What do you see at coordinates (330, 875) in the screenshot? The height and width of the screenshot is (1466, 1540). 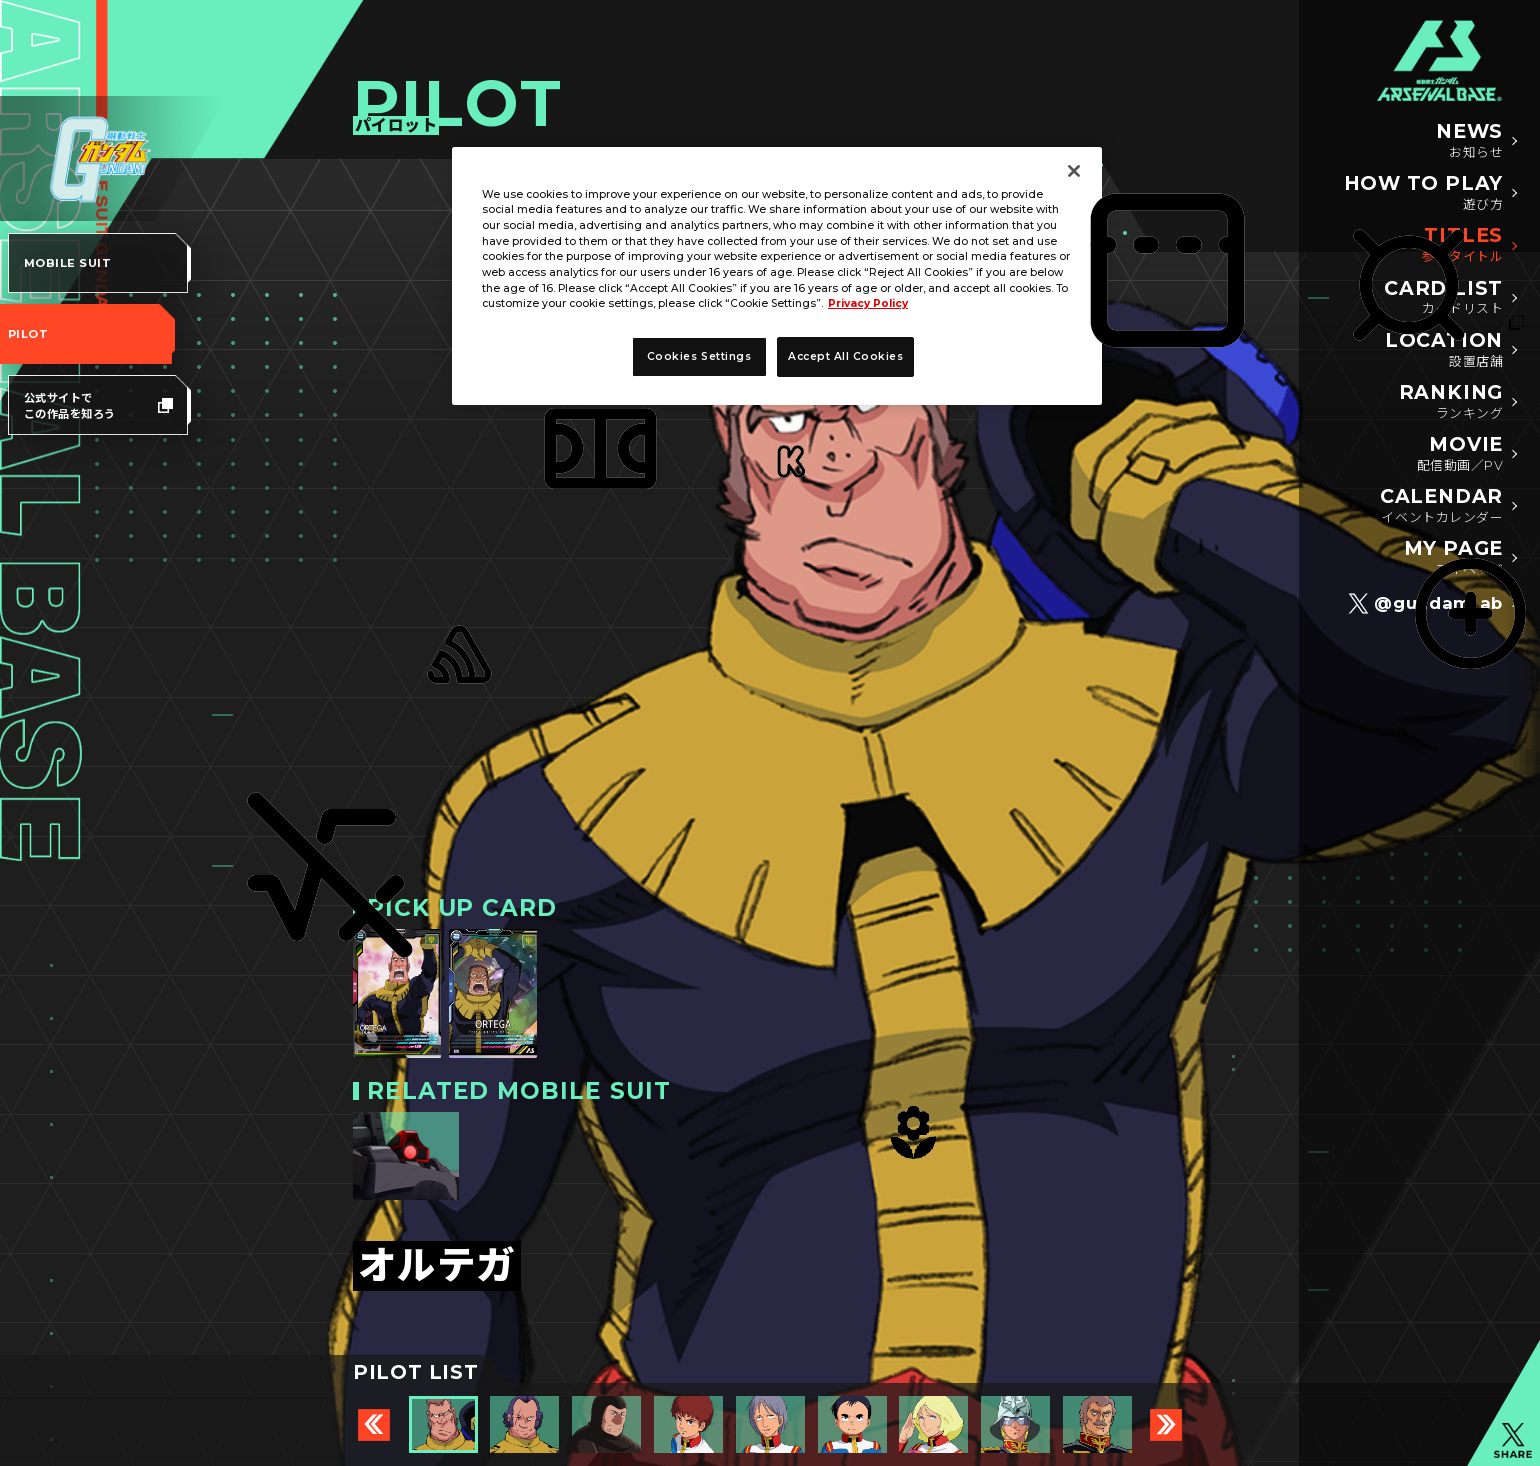 I see `disable math mode or calculations` at bounding box center [330, 875].